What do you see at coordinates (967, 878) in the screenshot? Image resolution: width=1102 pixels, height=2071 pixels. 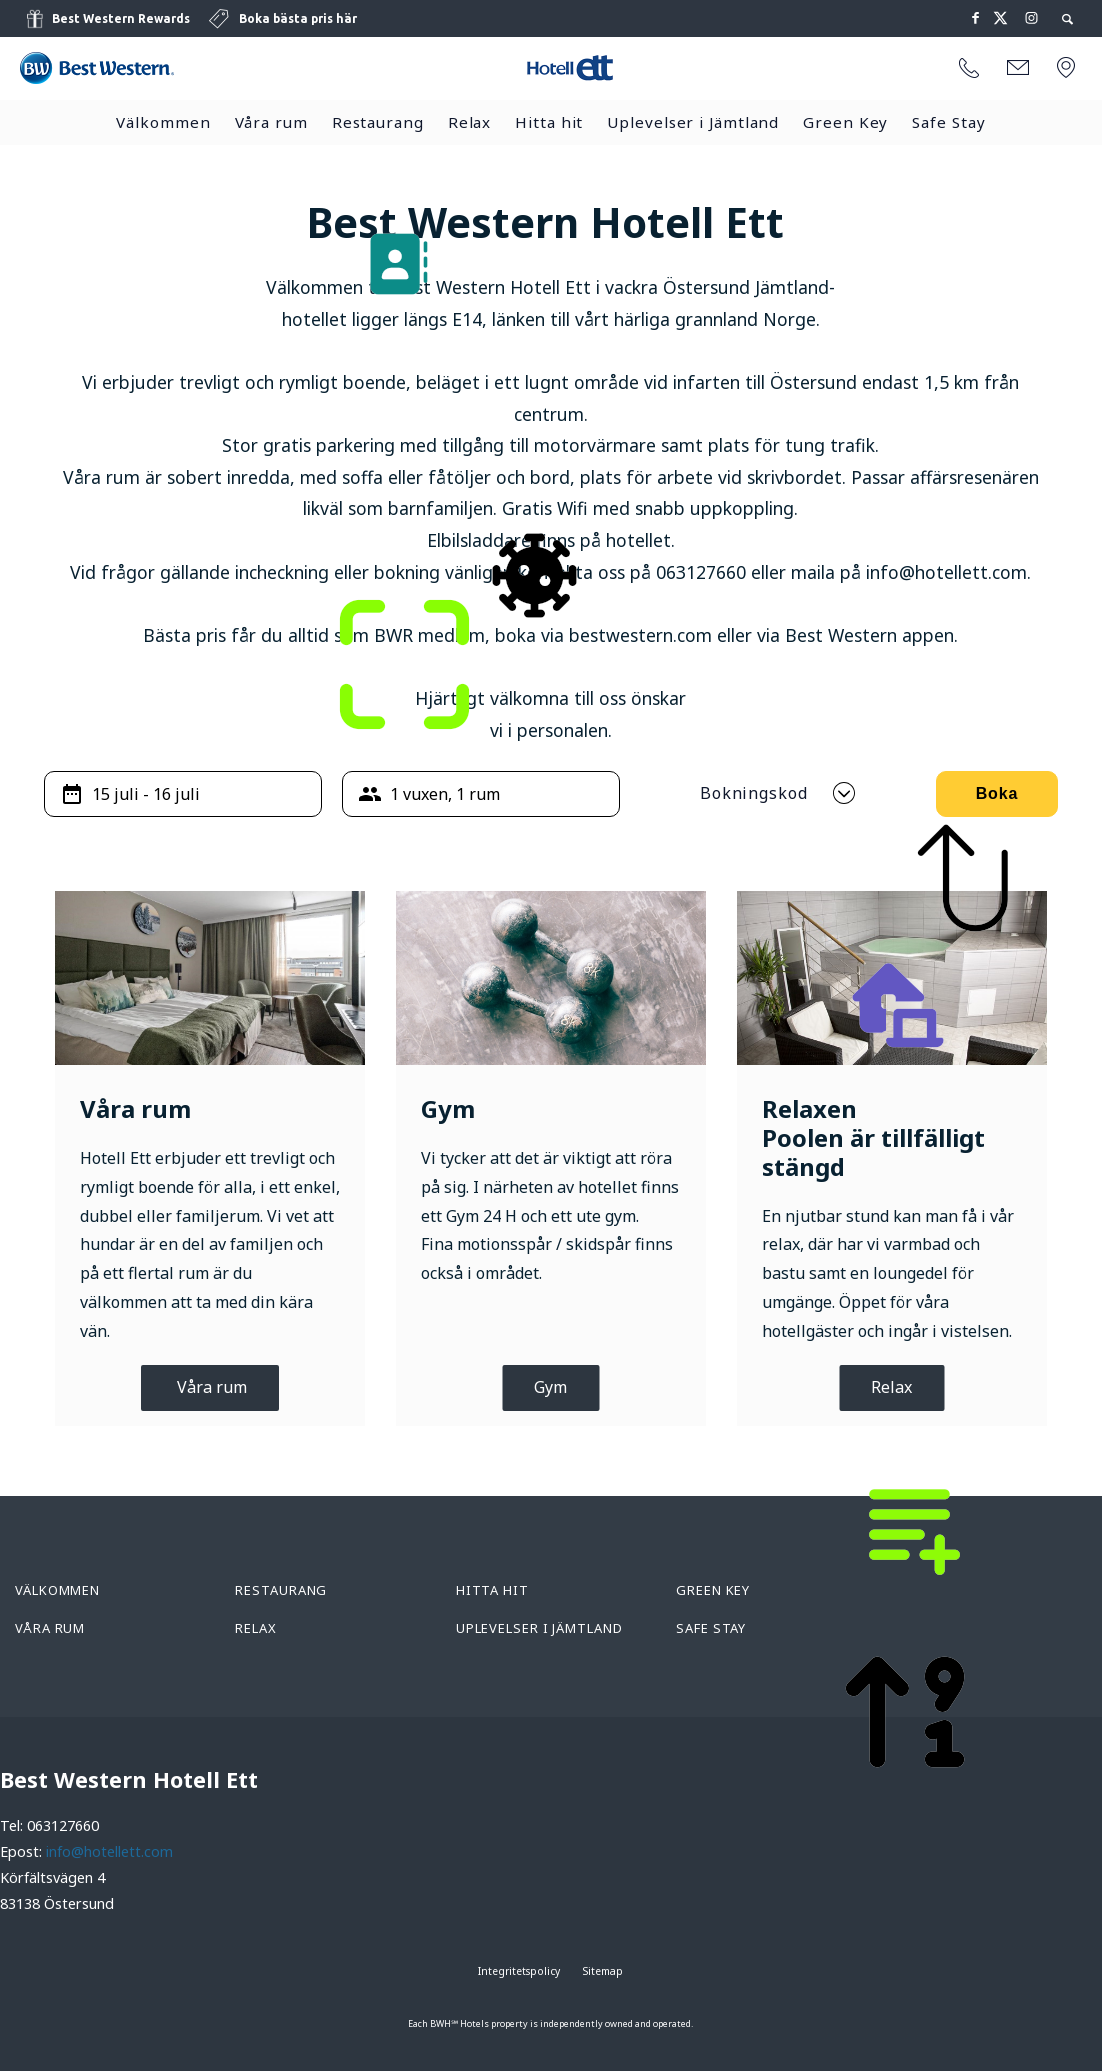 I see `undo or go back to previous state` at bounding box center [967, 878].